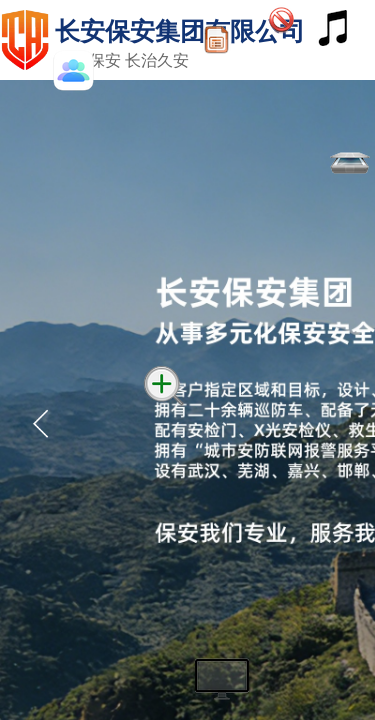  I want to click on scan documents using a wireless scanner, so click(350, 163).